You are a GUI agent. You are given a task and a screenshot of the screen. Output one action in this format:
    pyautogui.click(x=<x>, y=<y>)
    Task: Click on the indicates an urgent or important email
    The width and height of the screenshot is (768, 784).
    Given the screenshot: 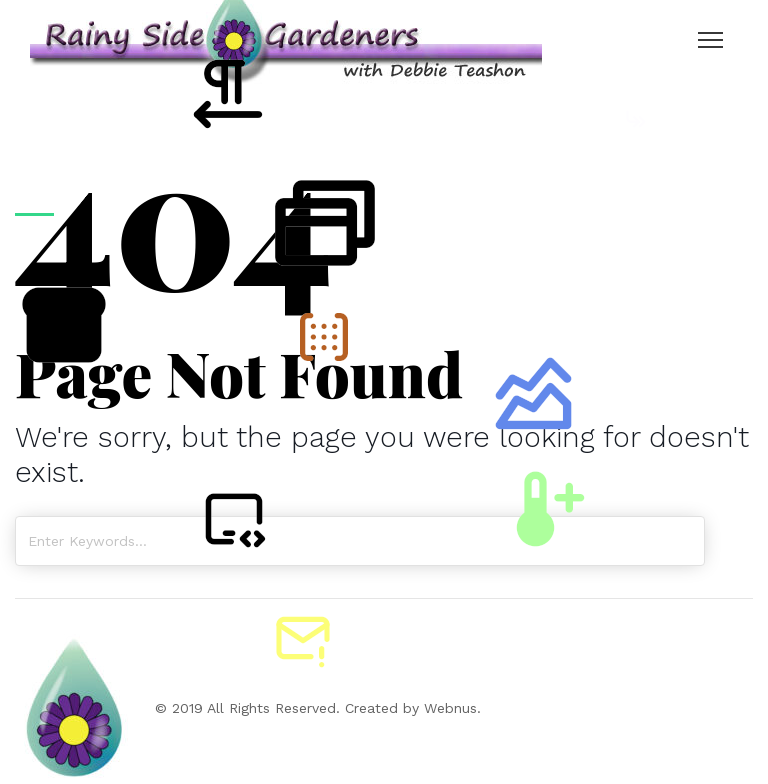 What is the action you would take?
    pyautogui.click(x=303, y=638)
    